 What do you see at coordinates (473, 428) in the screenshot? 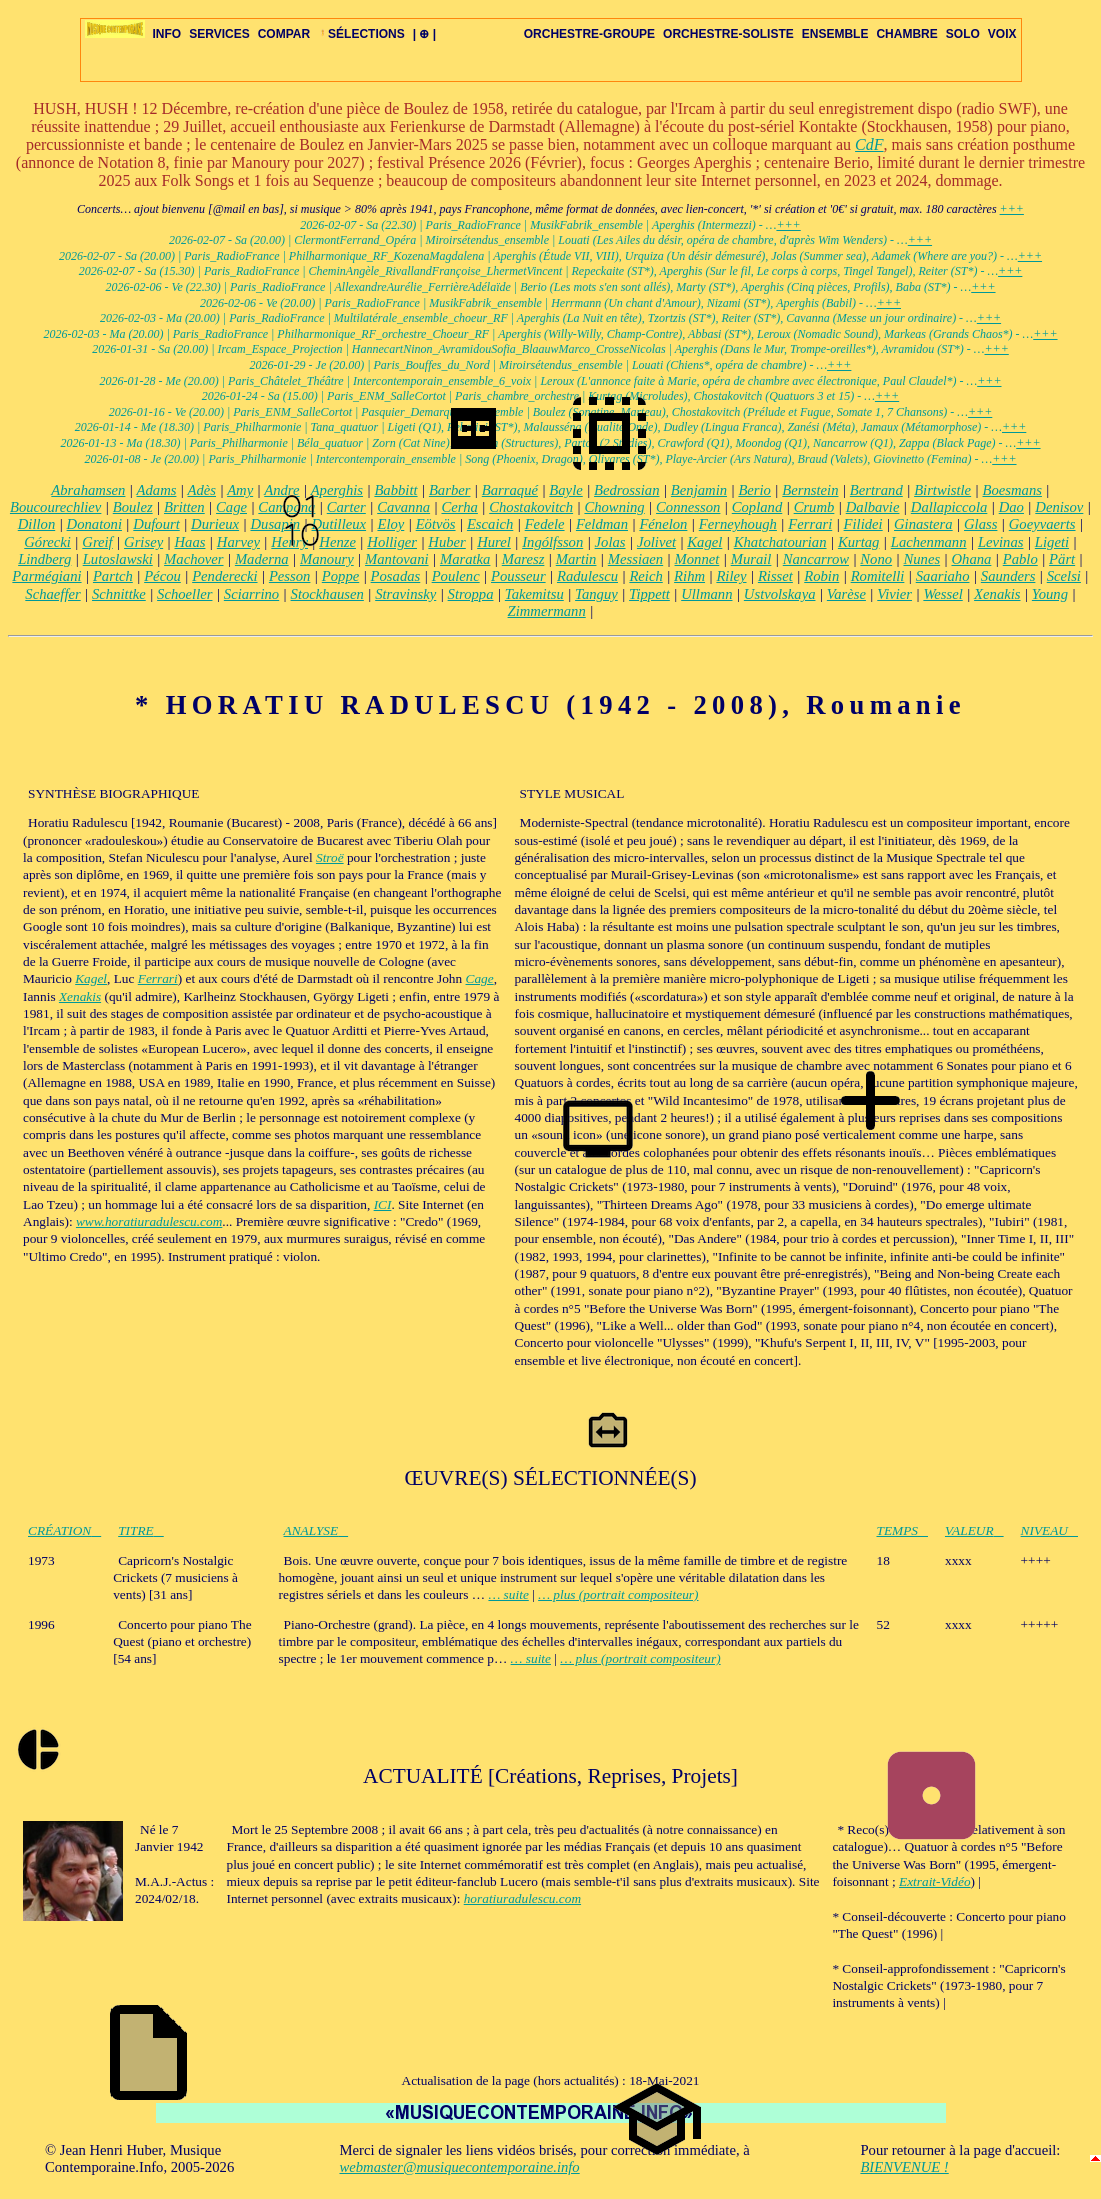
I see `enable closed captions for video content` at bounding box center [473, 428].